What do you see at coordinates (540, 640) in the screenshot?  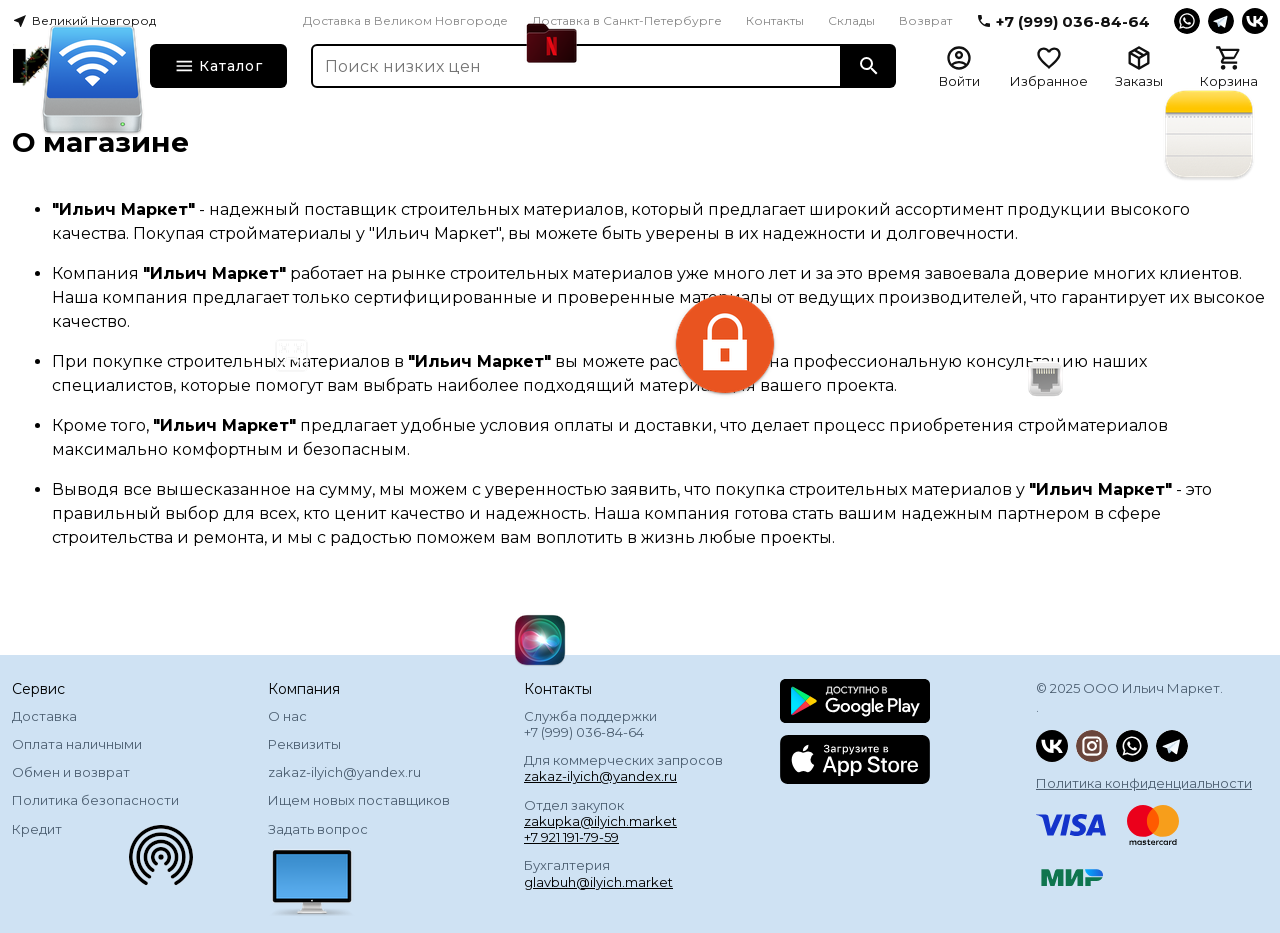 I see `activate siri voice assistant` at bounding box center [540, 640].